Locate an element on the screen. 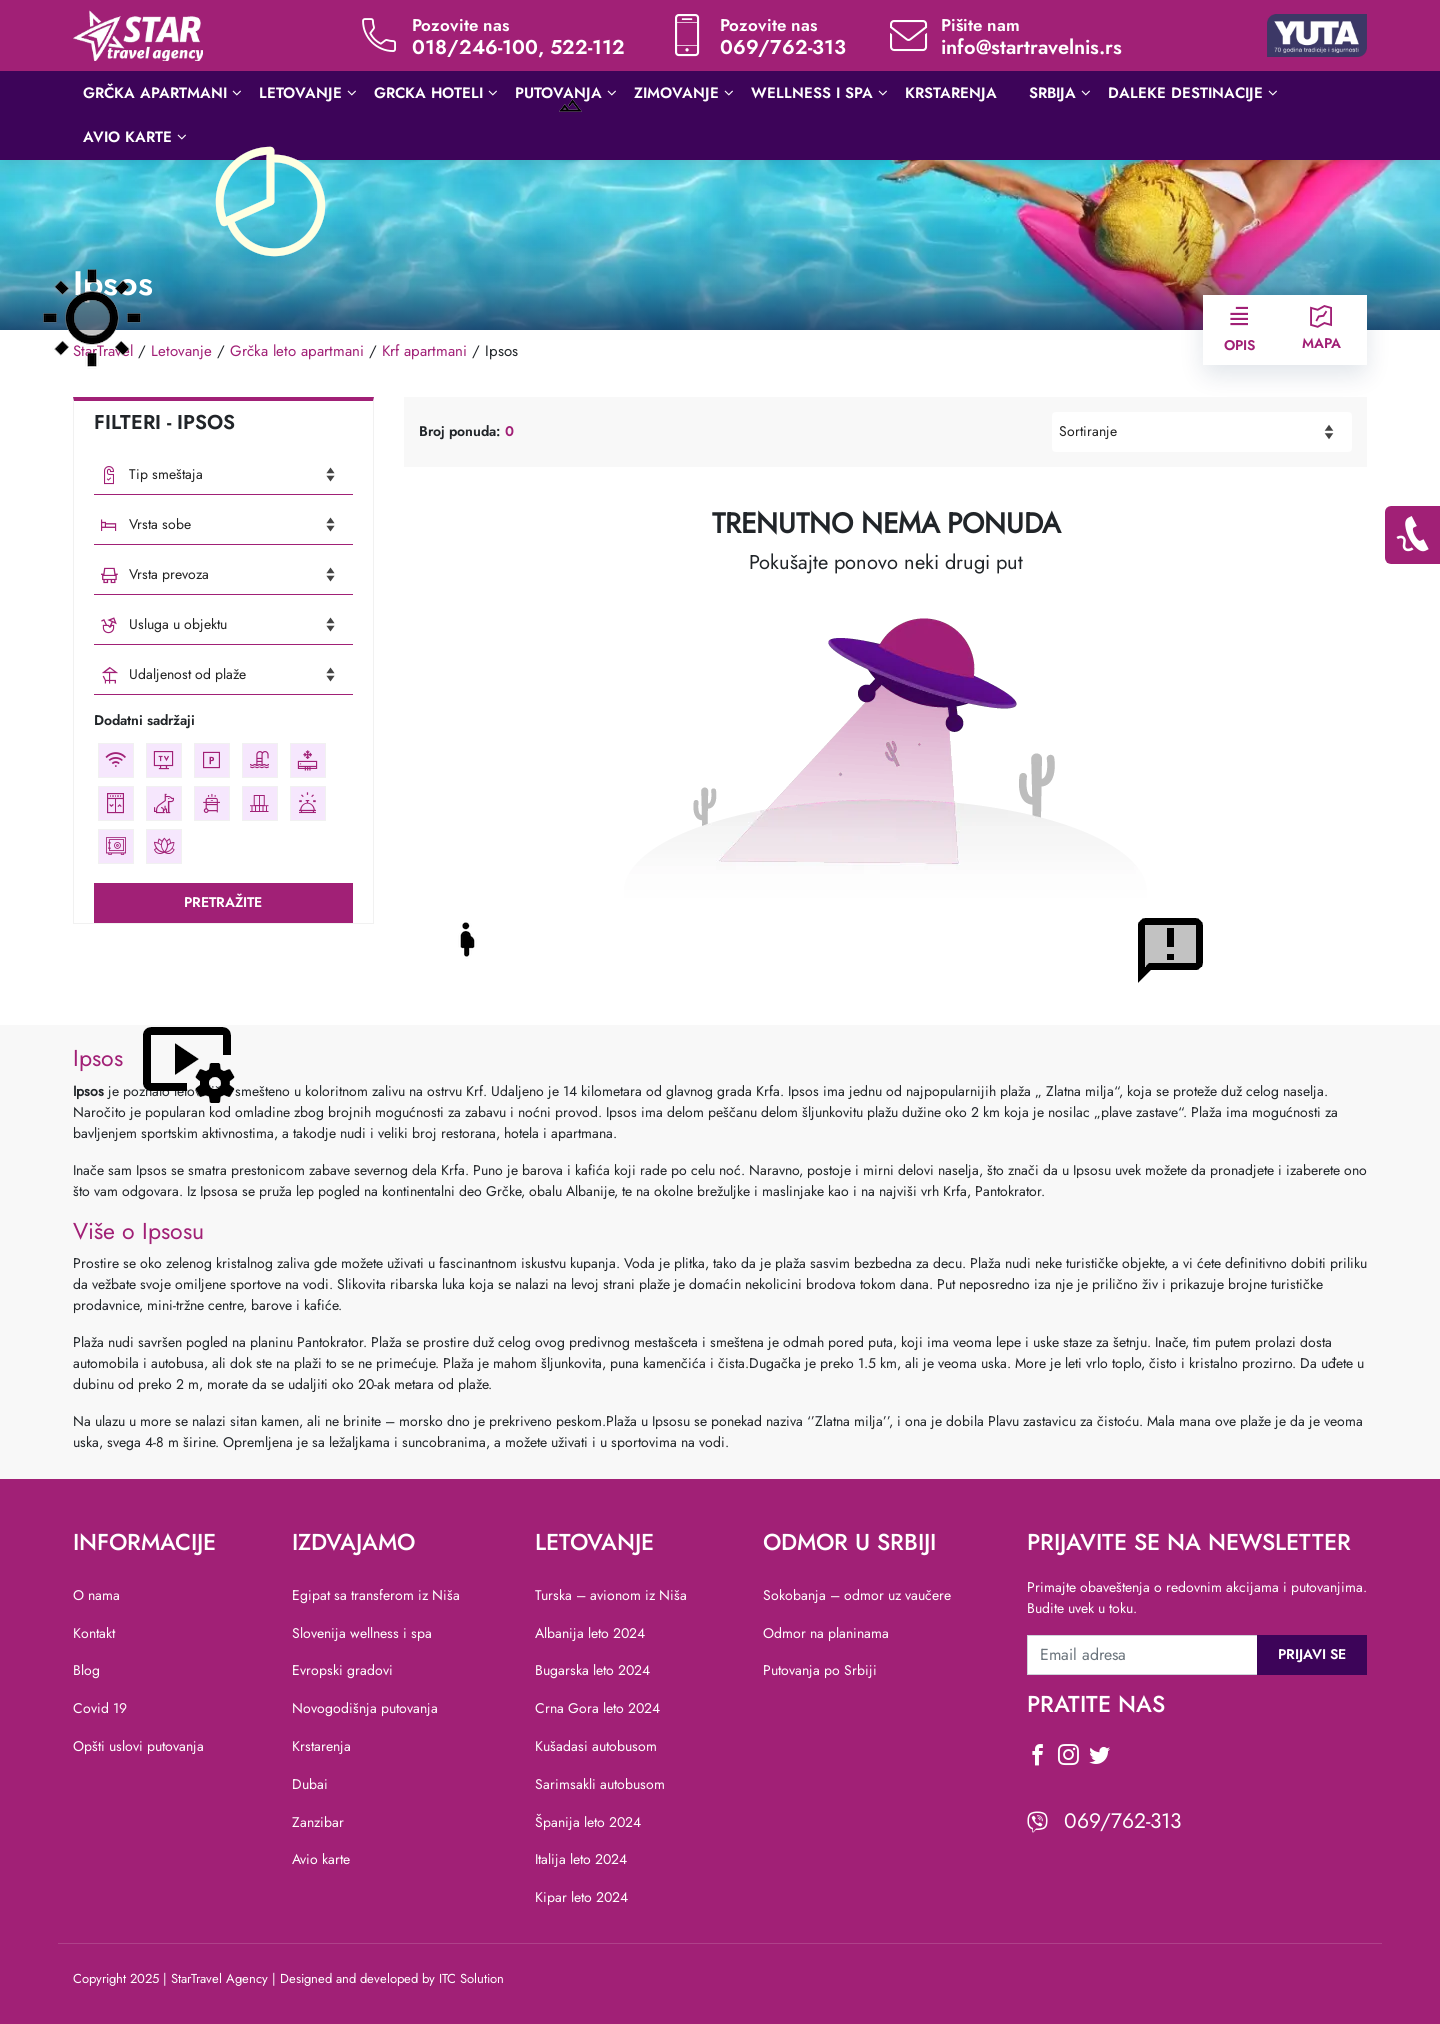  toggle light mode or bright theme is located at coordinates (92, 320).